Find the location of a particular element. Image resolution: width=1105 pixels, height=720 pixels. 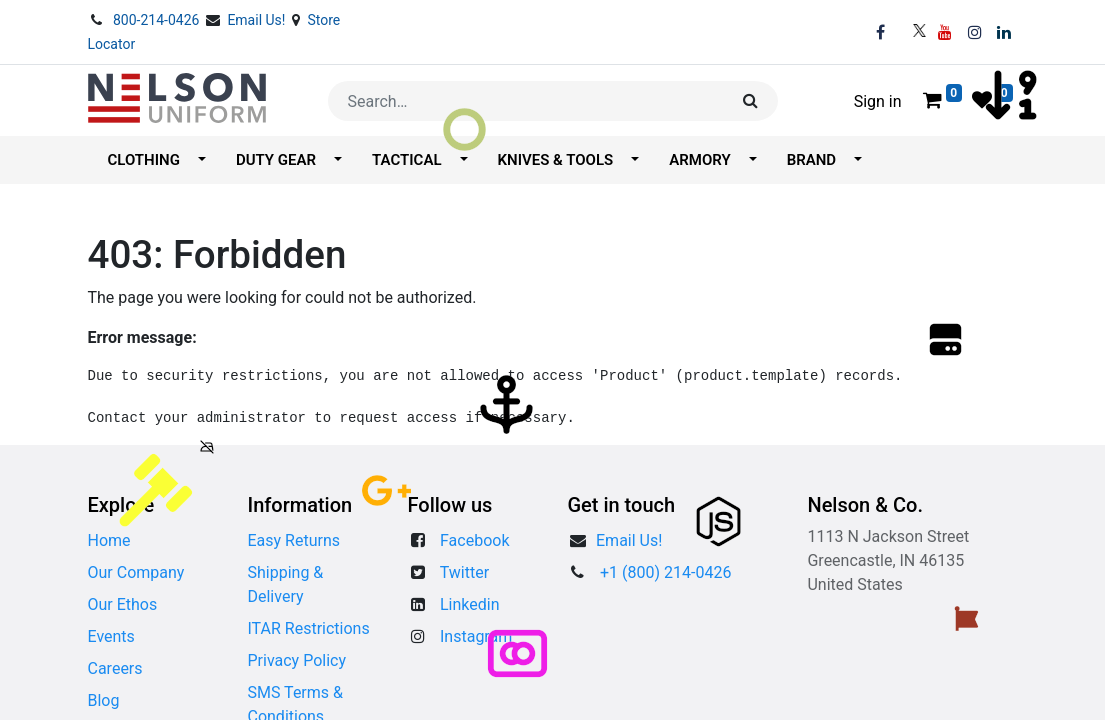

indicates gender-neutral or unspecified gender option is located at coordinates (464, 129).